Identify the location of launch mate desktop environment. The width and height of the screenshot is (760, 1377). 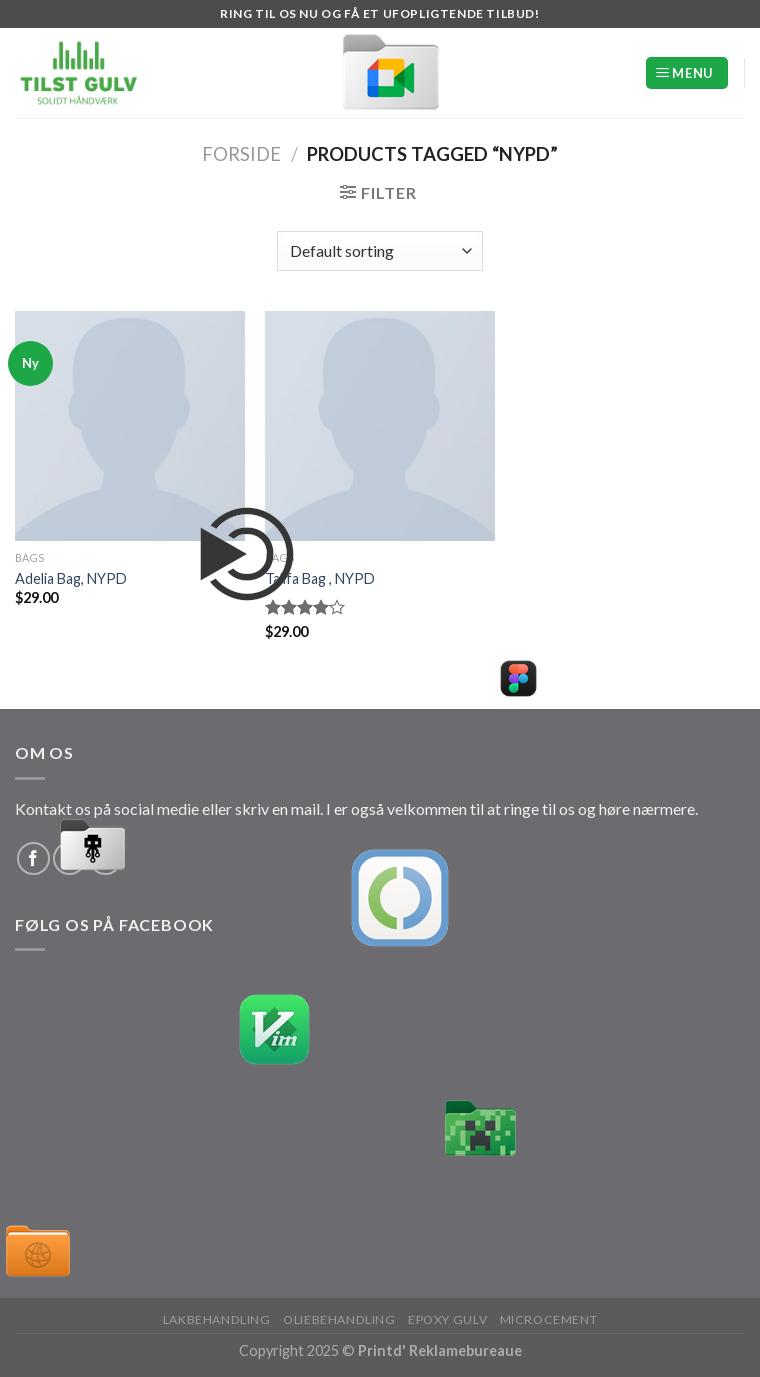
(247, 554).